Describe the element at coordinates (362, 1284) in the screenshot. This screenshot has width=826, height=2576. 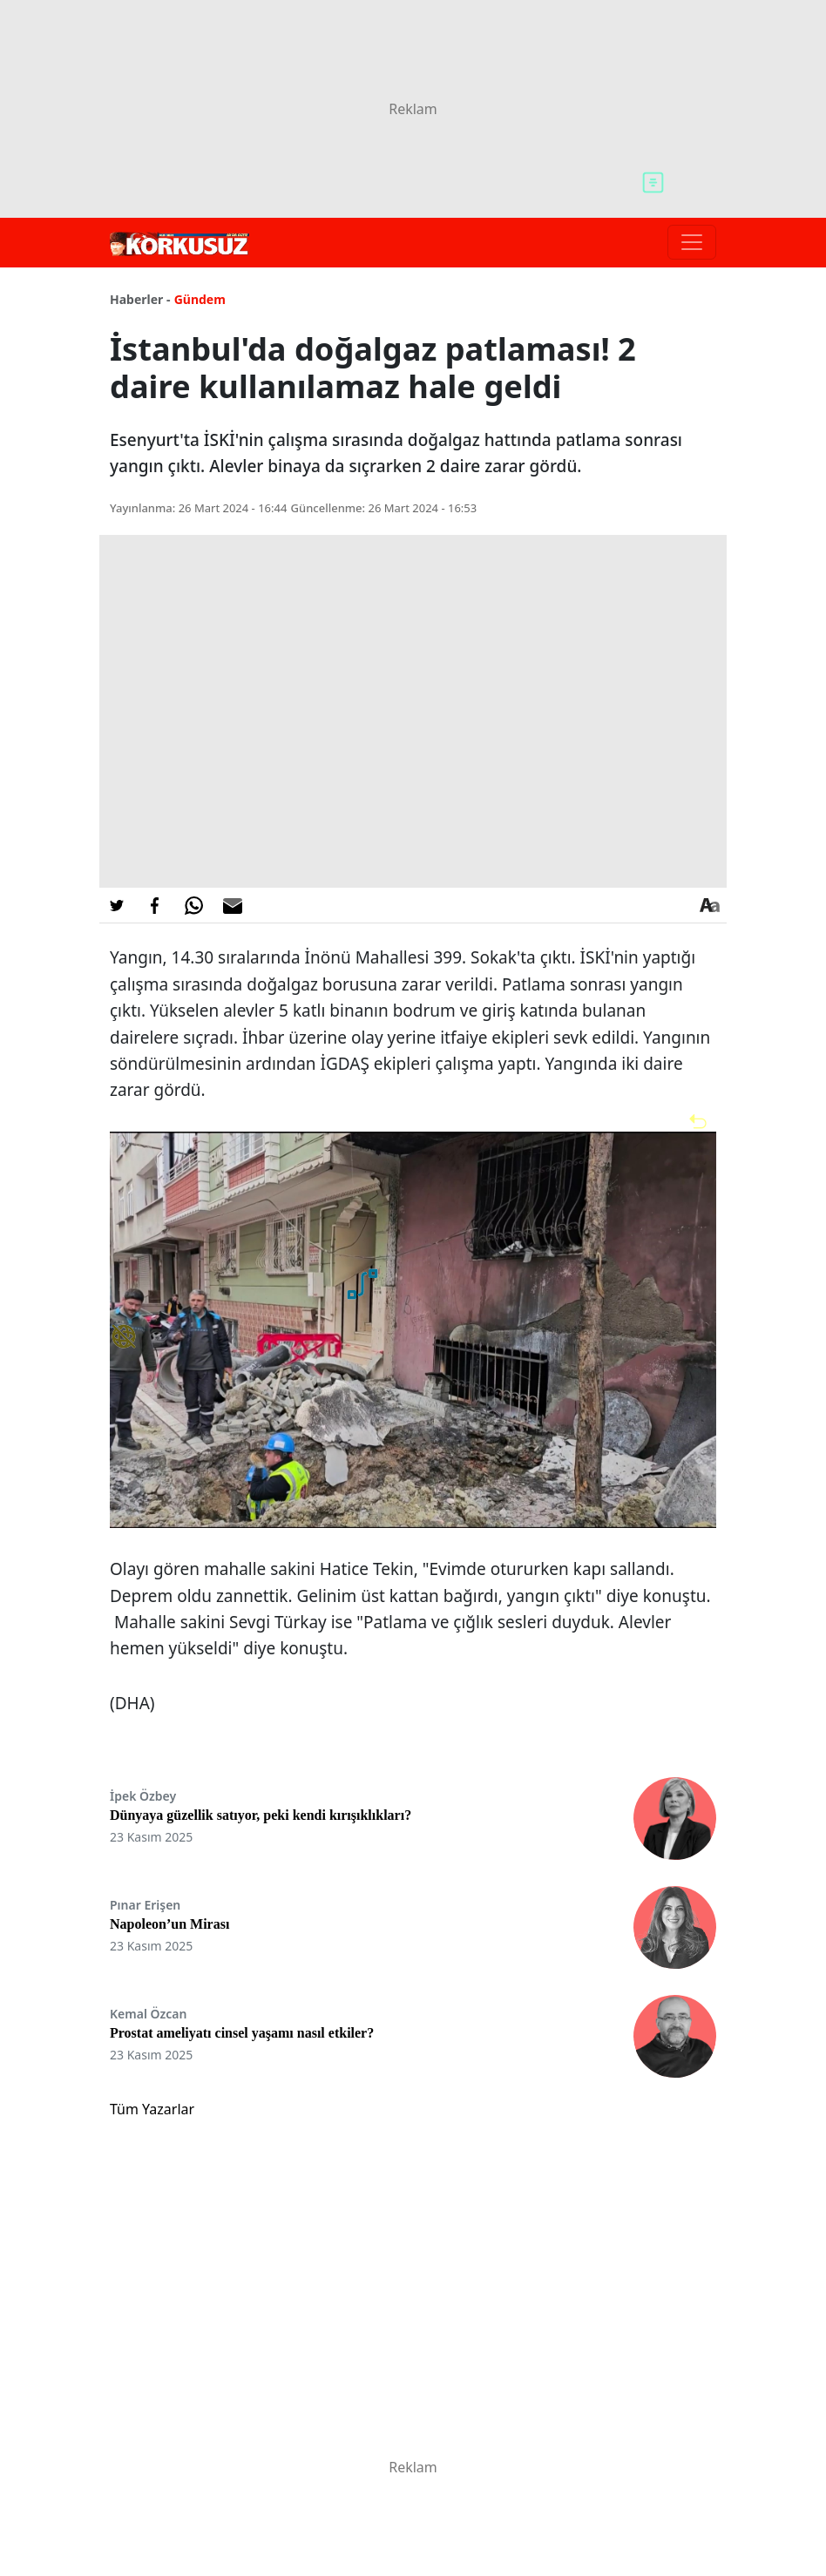
I see `view route between two points` at that location.